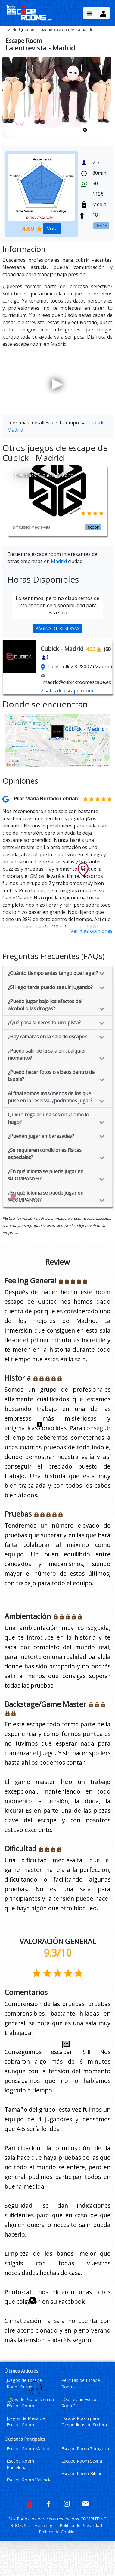 This screenshot has height=2576, width=115. What do you see at coordinates (85, 130) in the screenshot?
I see `navigate to the next section below` at bounding box center [85, 130].